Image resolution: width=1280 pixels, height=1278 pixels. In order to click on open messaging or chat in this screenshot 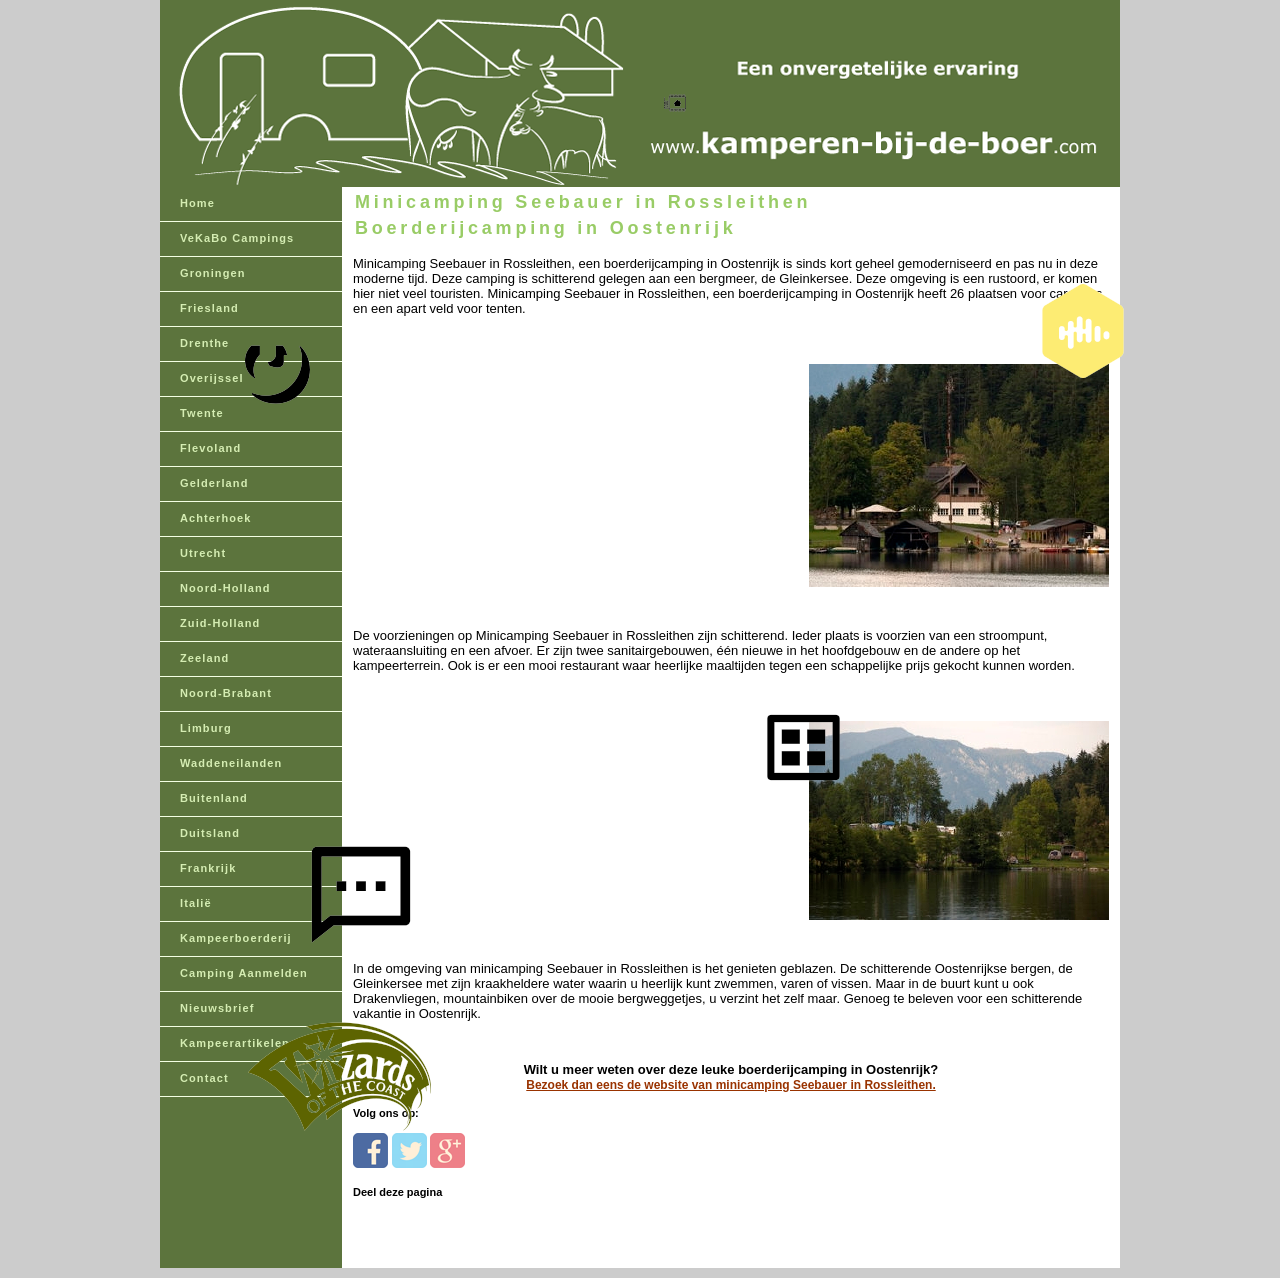, I will do `click(361, 891)`.